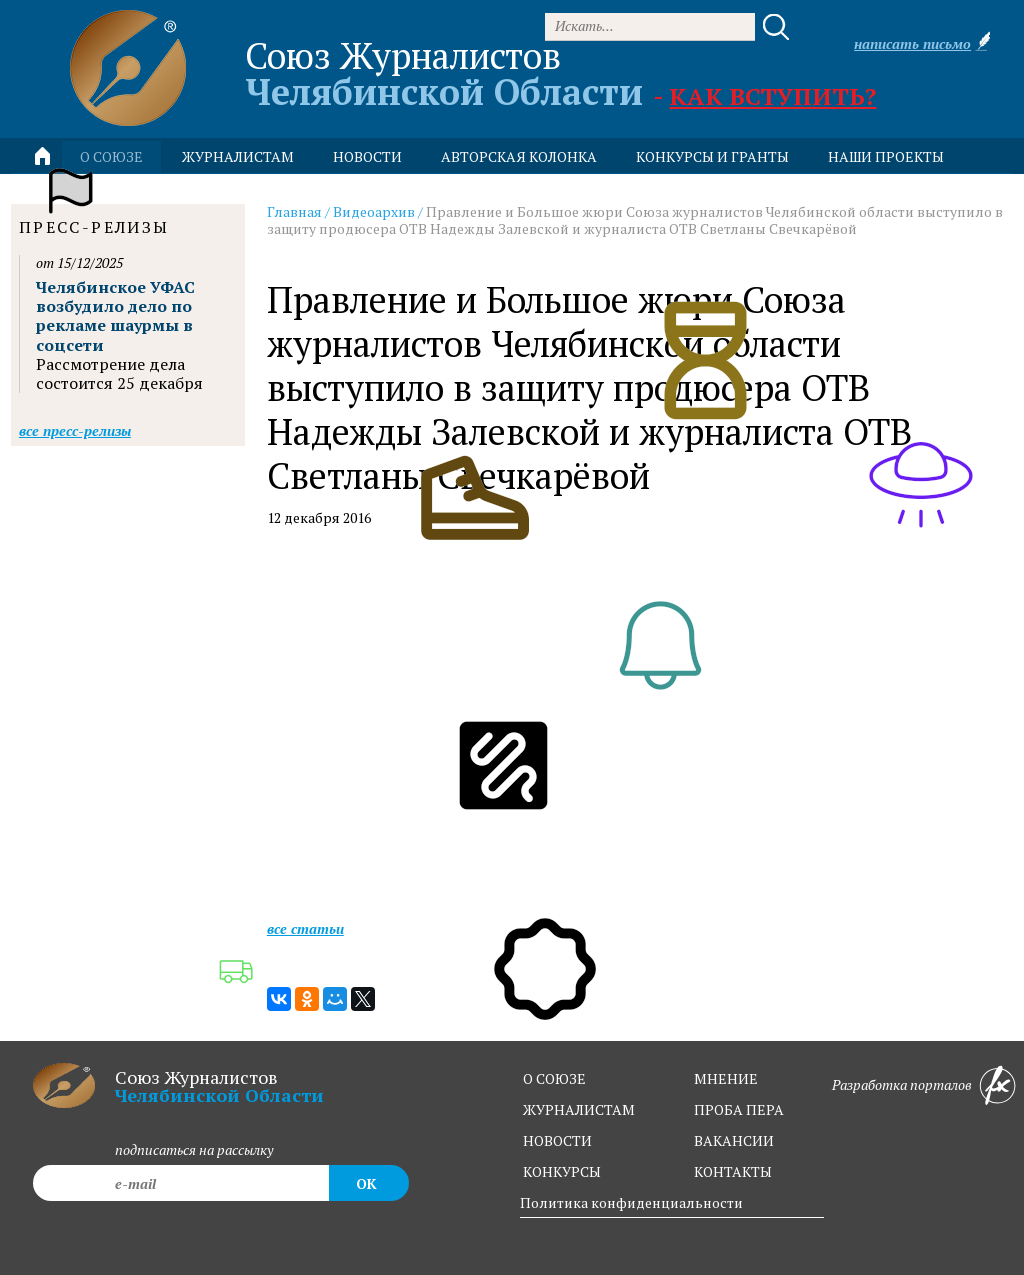 This screenshot has height=1275, width=1024. Describe the element at coordinates (470, 501) in the screenshot. I see `access footwear or shoe category` at that location.